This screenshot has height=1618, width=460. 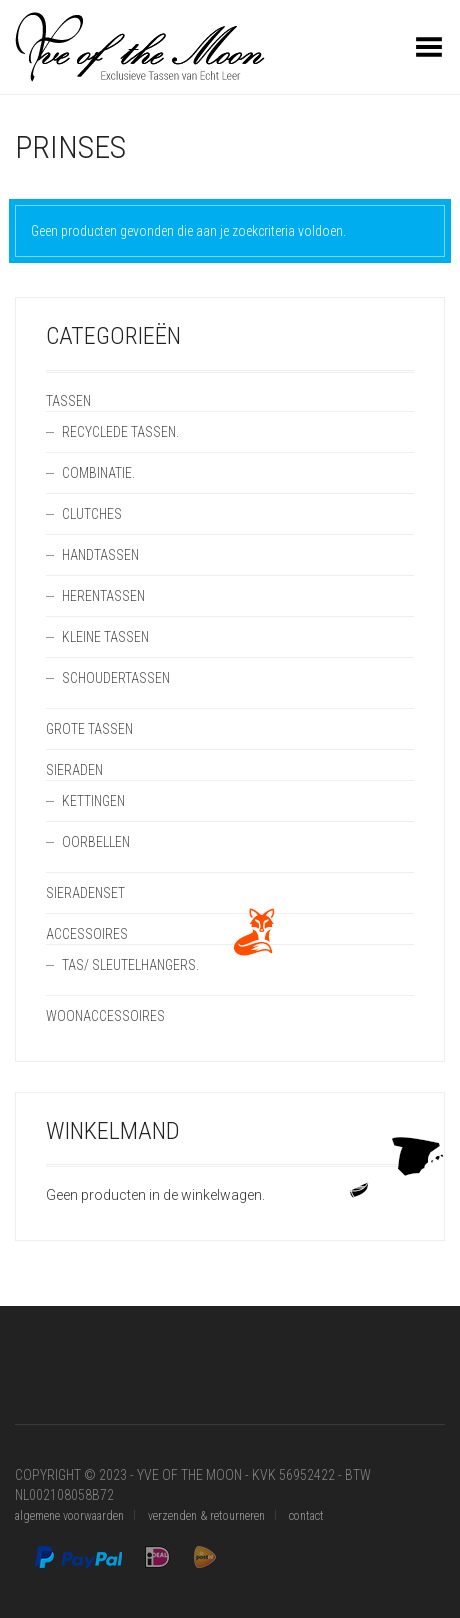 What do you see at coordinates (417, 1156) in the screenshot?
I see `select spain as your country or region` at bounding box center [417, 1156].